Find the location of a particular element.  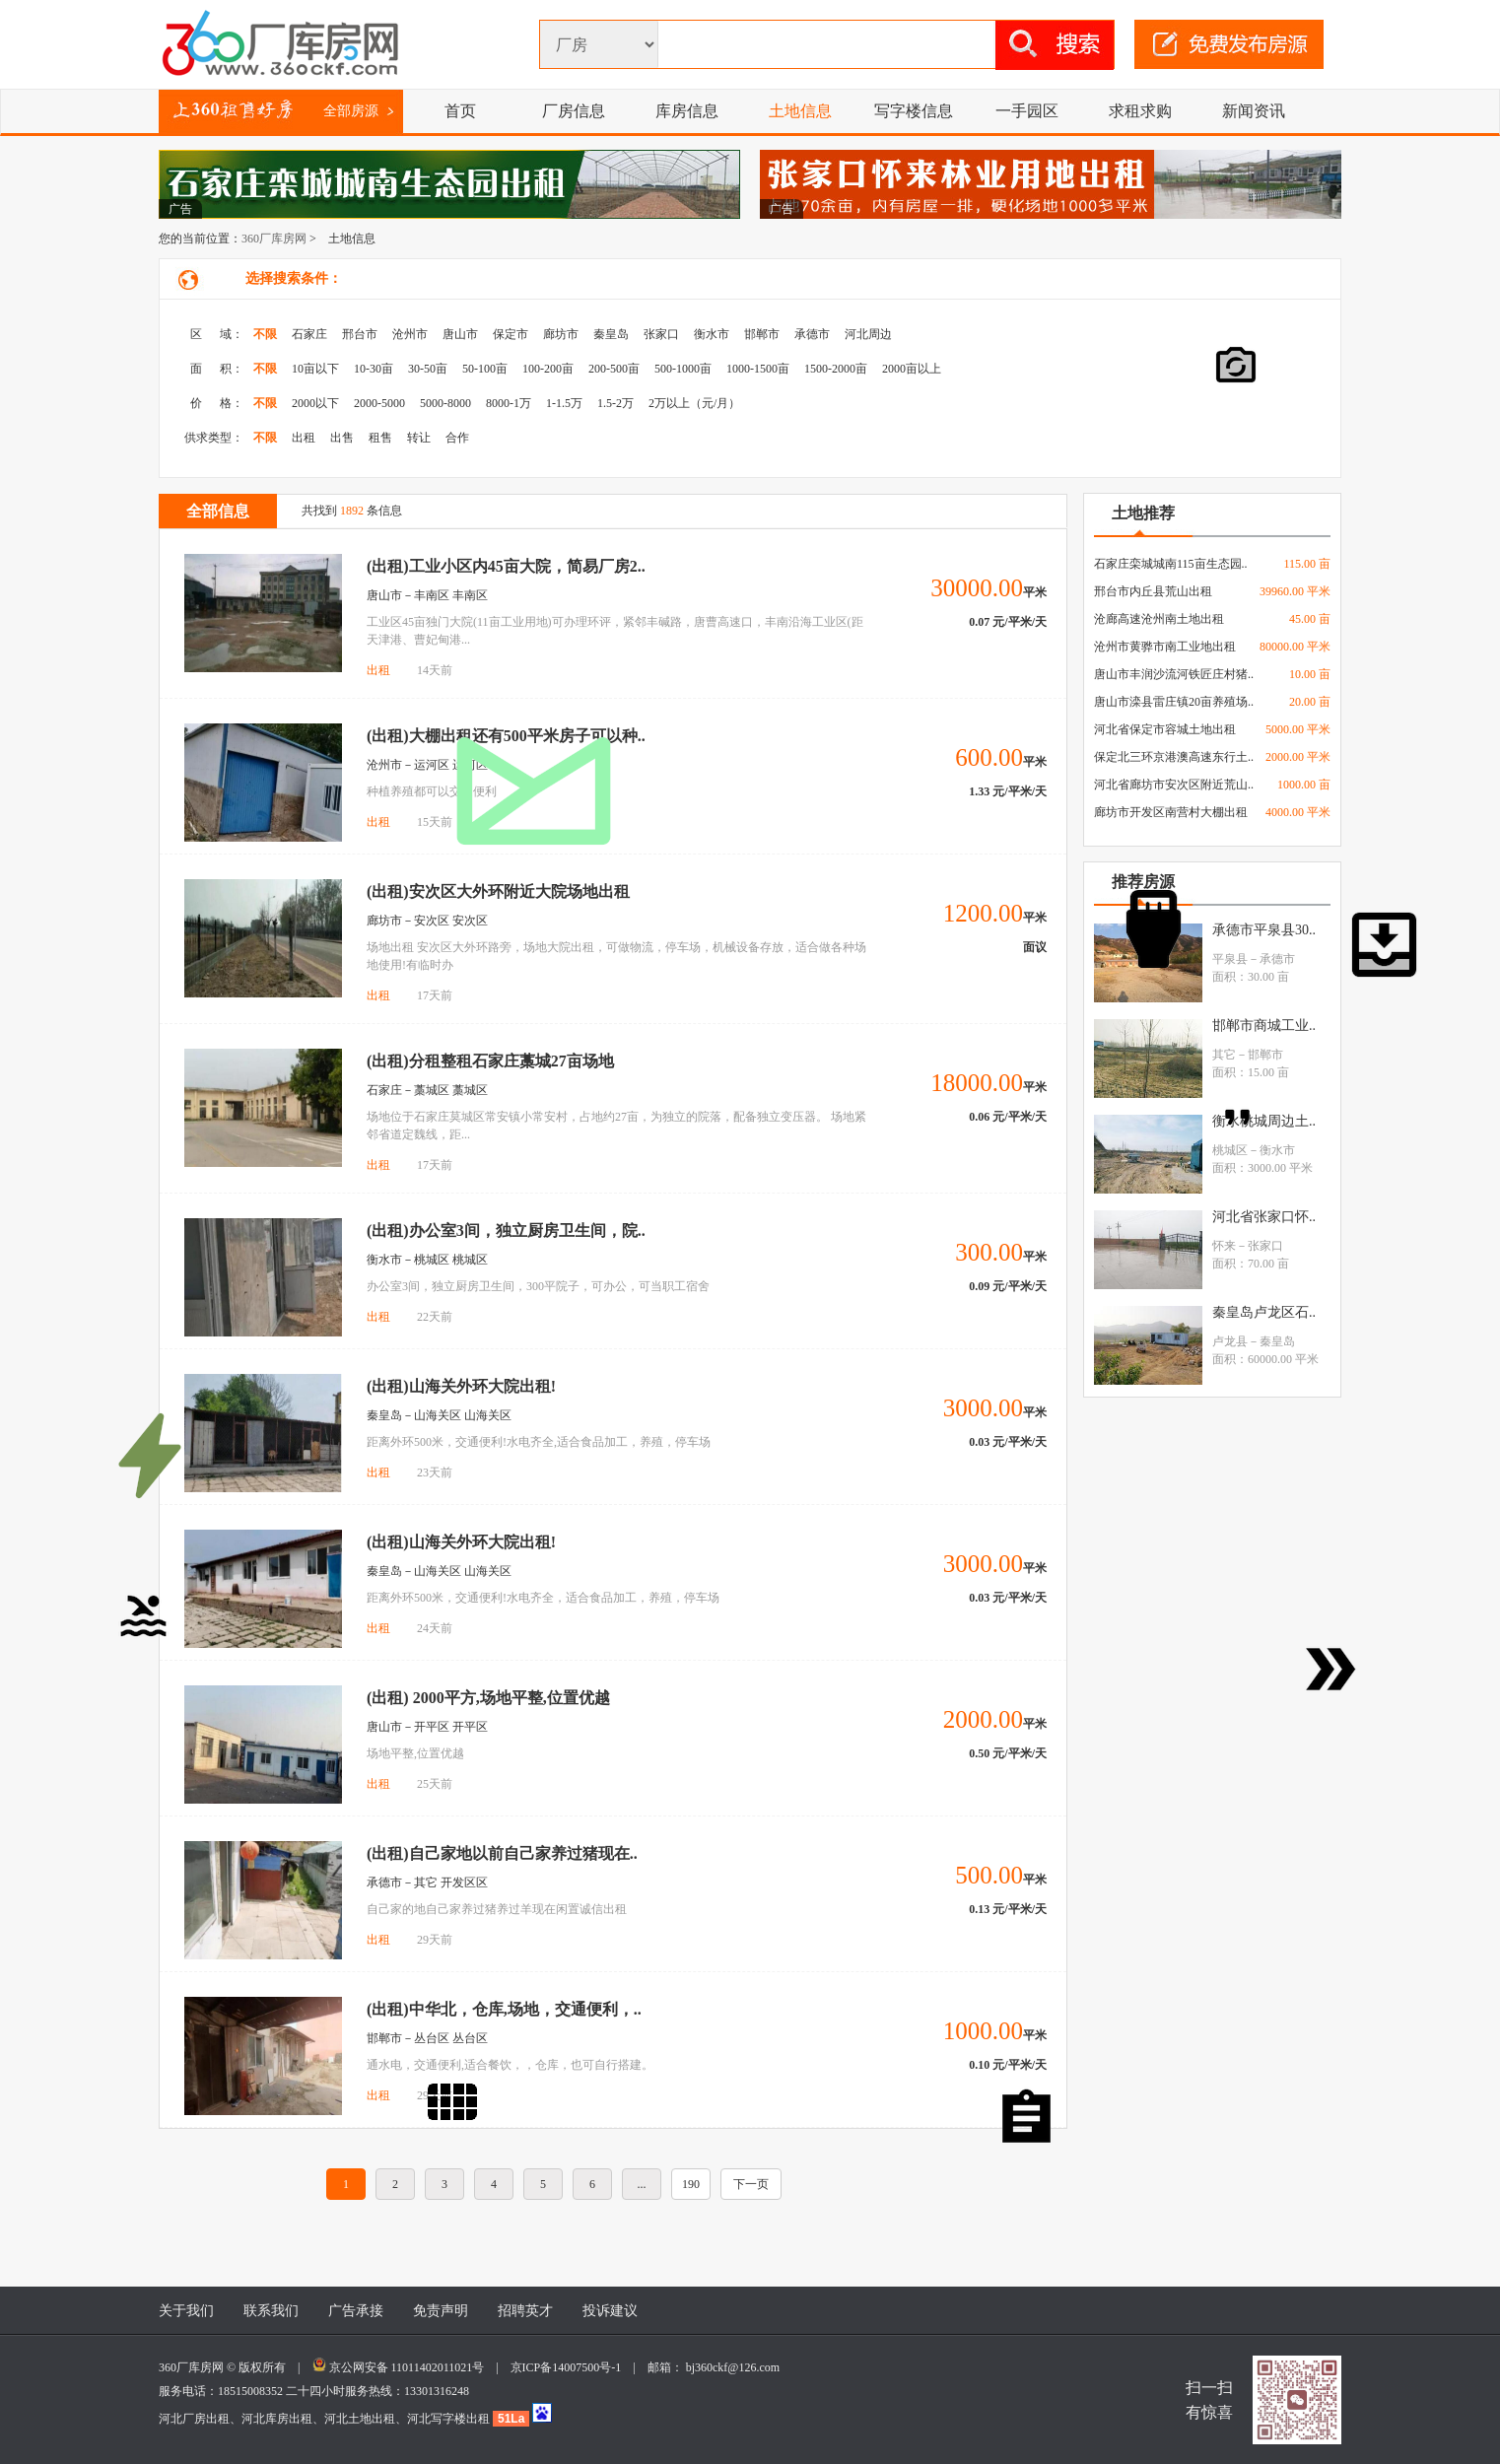

toggle flash on for camera is located at coordinates (150, 1456).